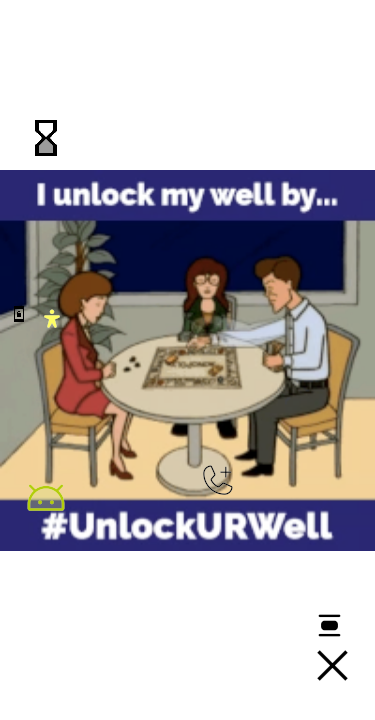 This screenshot has width=375, height=720. What do you see at coordinates (46, 499) in the screenshot?
I see `android operating system indicator` at bounding box center [46, 499].